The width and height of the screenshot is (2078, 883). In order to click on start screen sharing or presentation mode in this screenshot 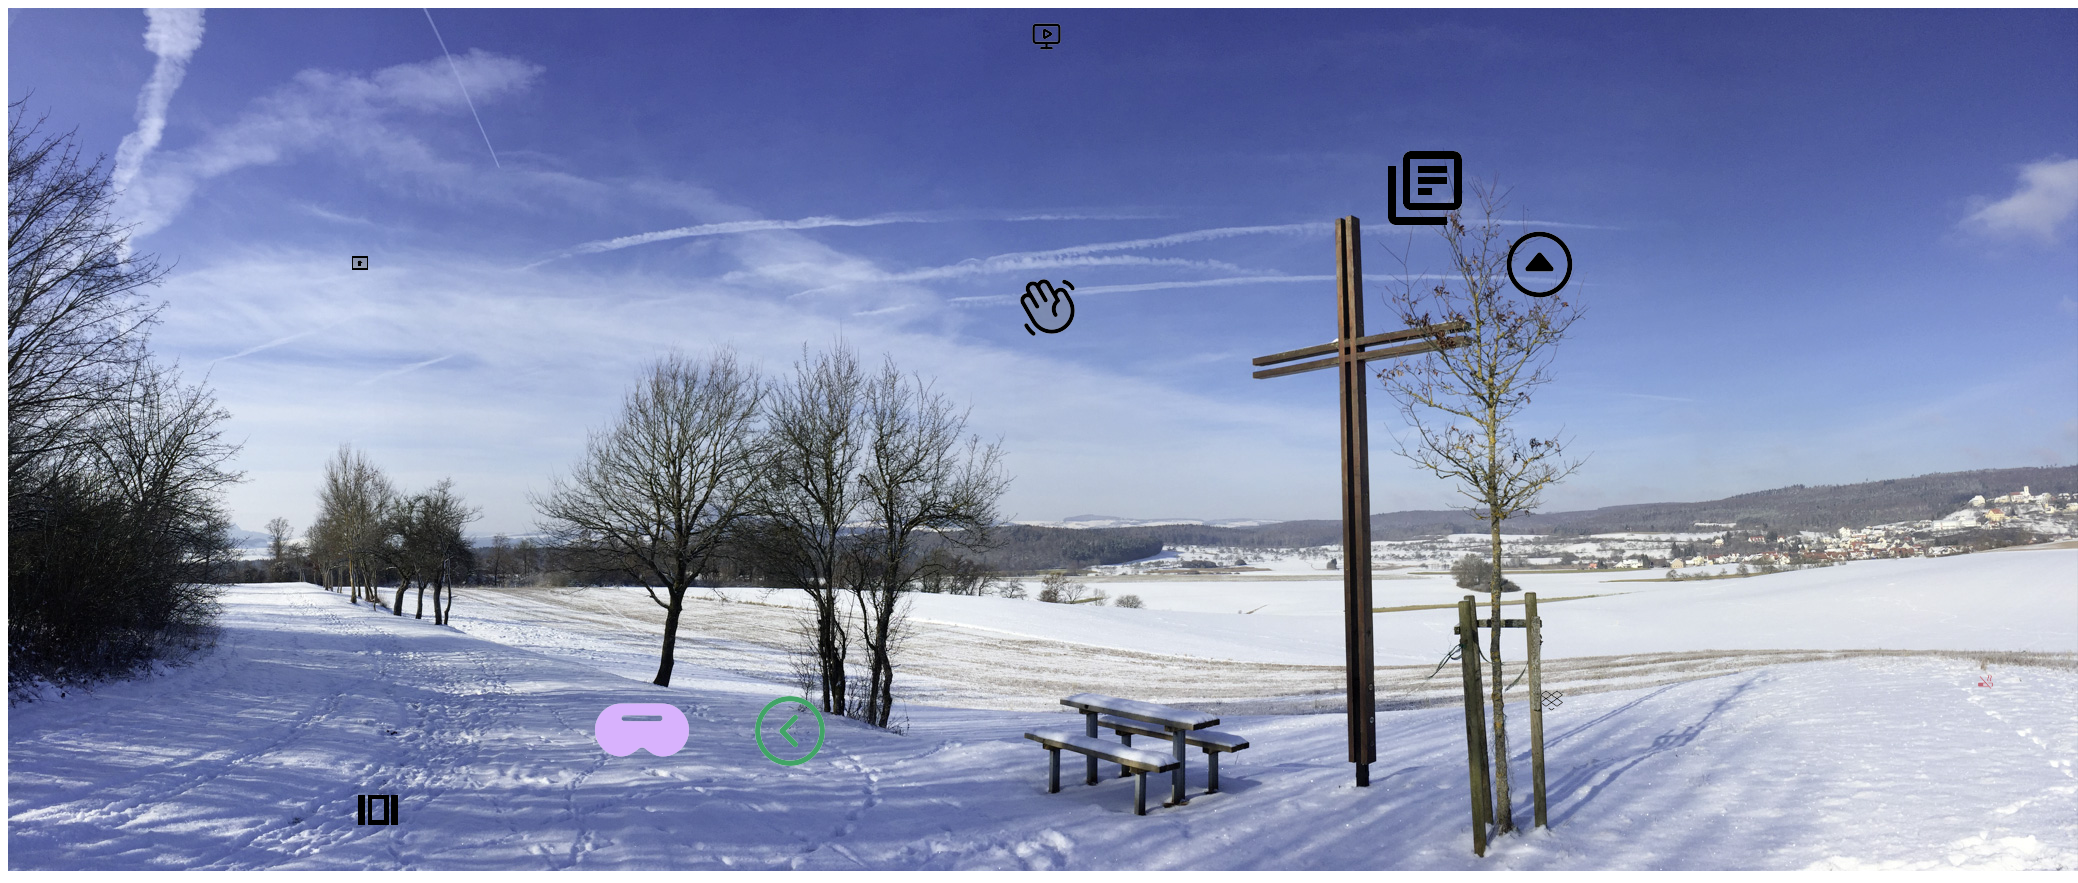, I will do `click(360, 263)`.